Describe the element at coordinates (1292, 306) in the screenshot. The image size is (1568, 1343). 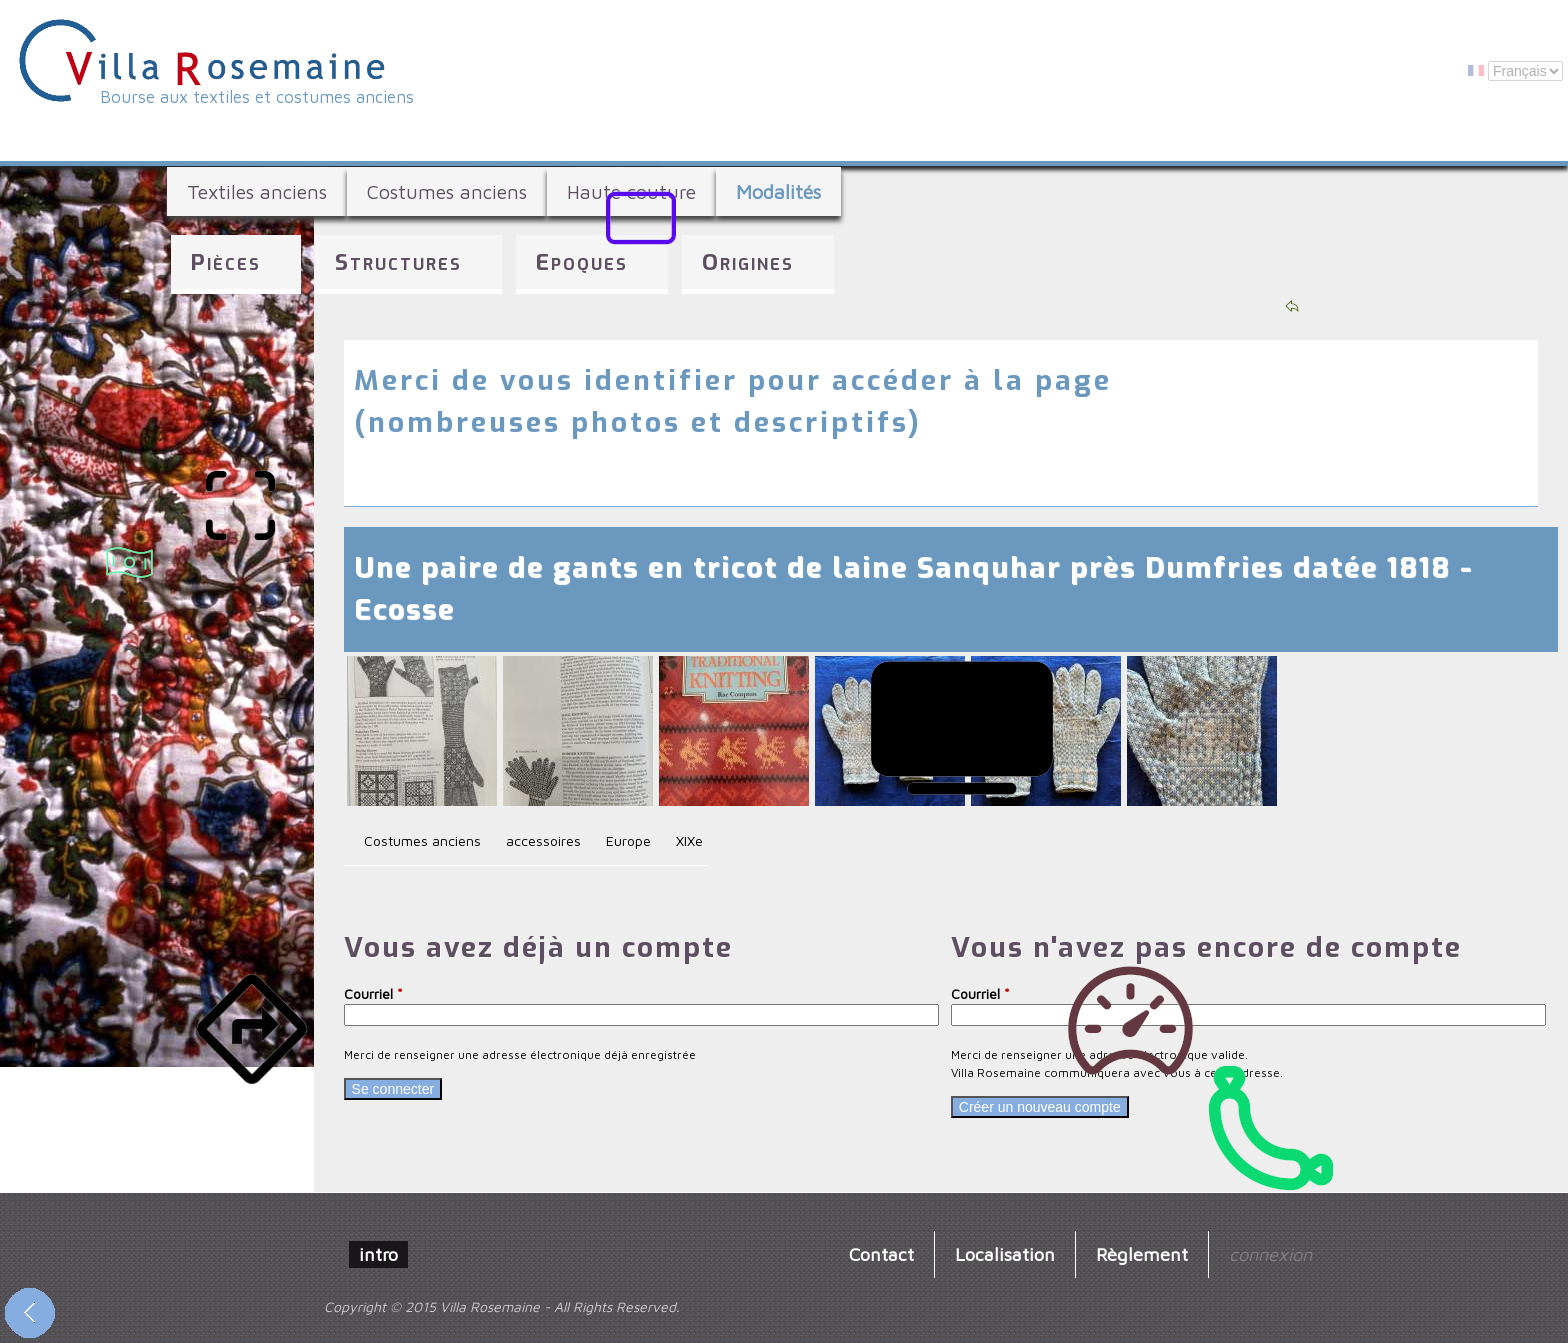
I see `undo the last action` at that location.